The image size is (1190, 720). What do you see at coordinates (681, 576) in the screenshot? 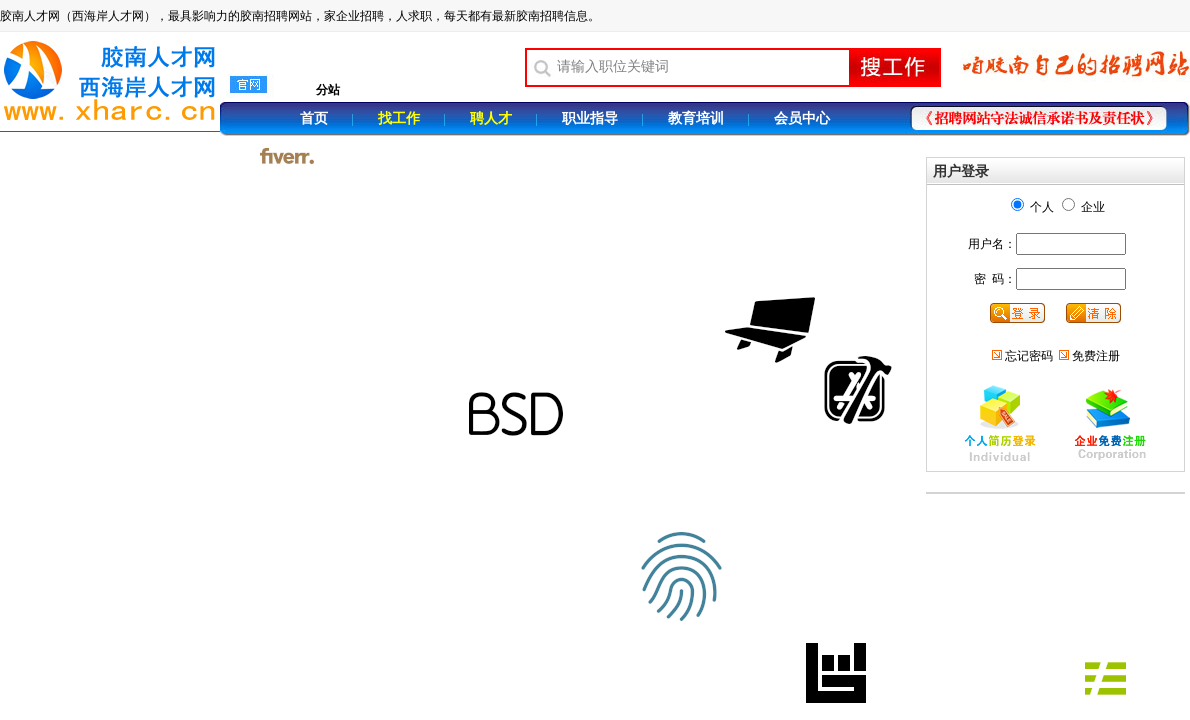
I see `MonkeyTie company logo` at bounding box center [681, 576].